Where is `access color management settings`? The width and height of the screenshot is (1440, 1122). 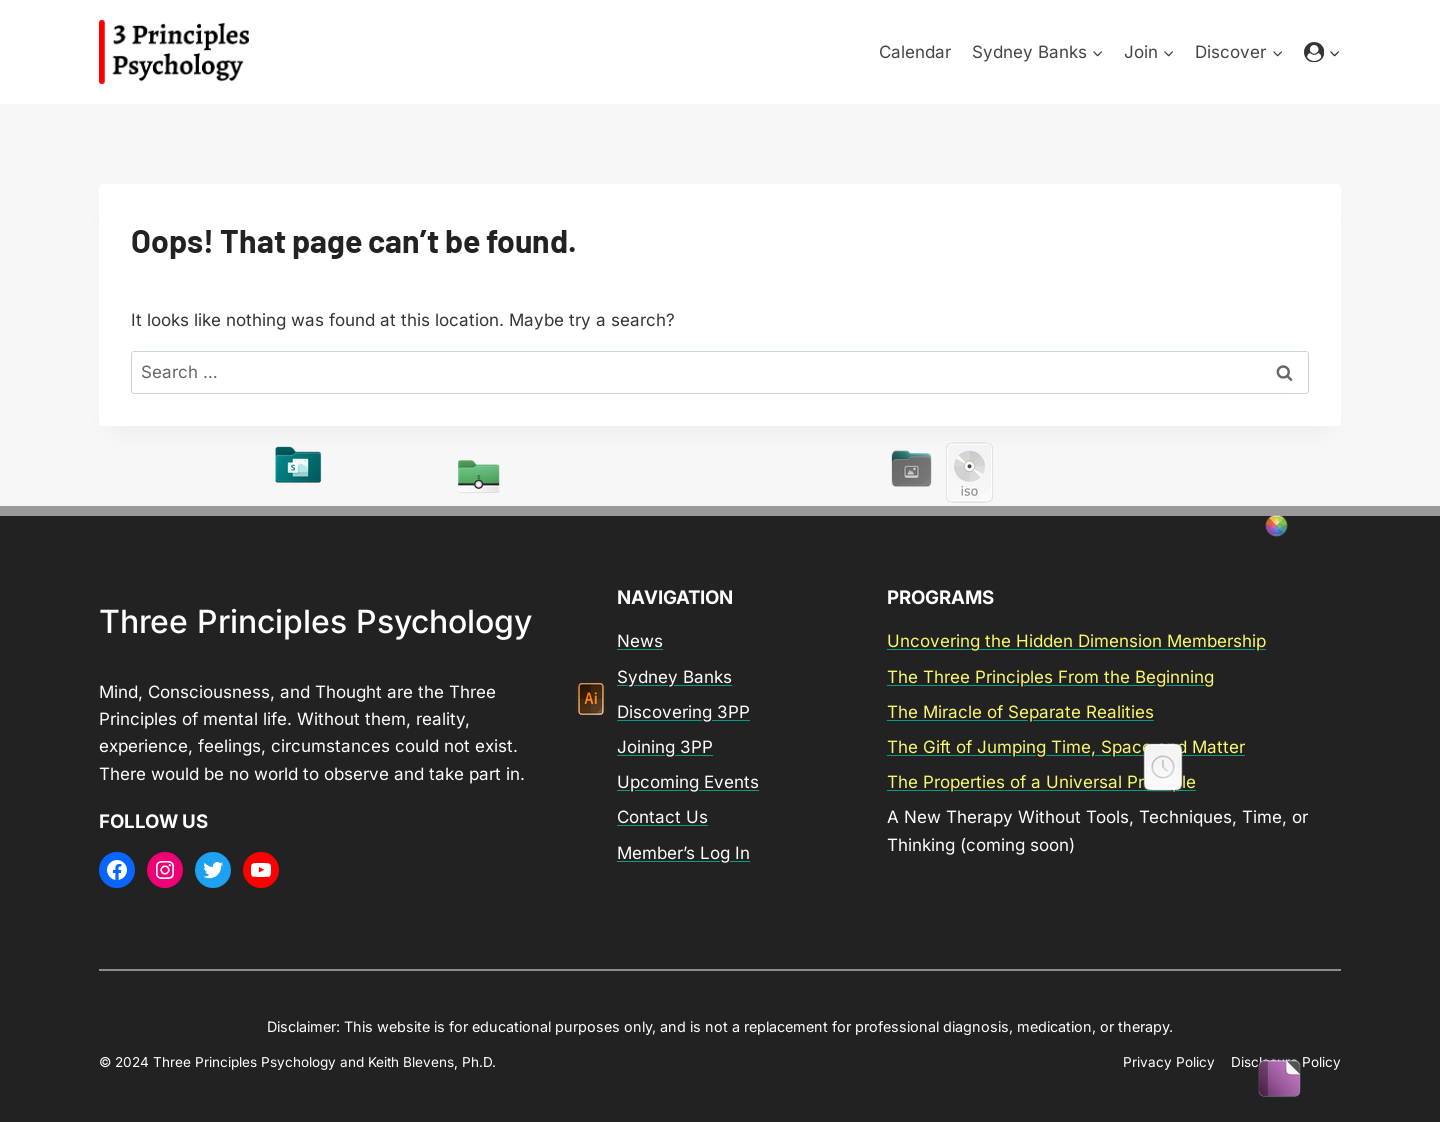
access color management settings is located at coordinates (1276, 525).